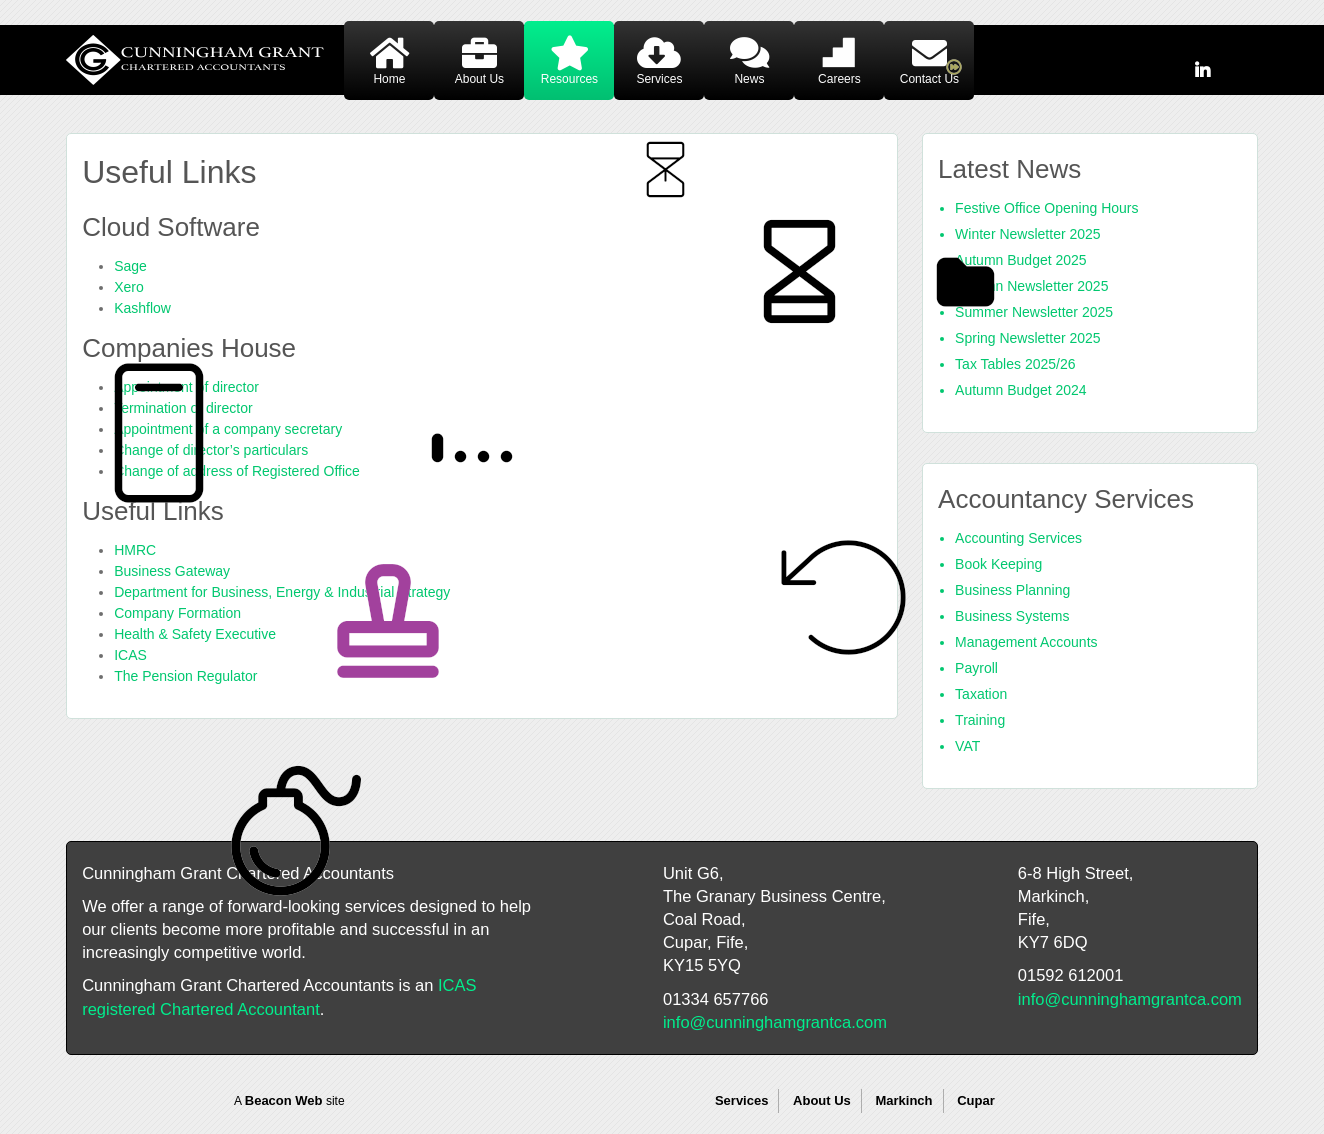 The image size is (1324, 1134). I want to click on indicates time is running low, so click(799, 271).